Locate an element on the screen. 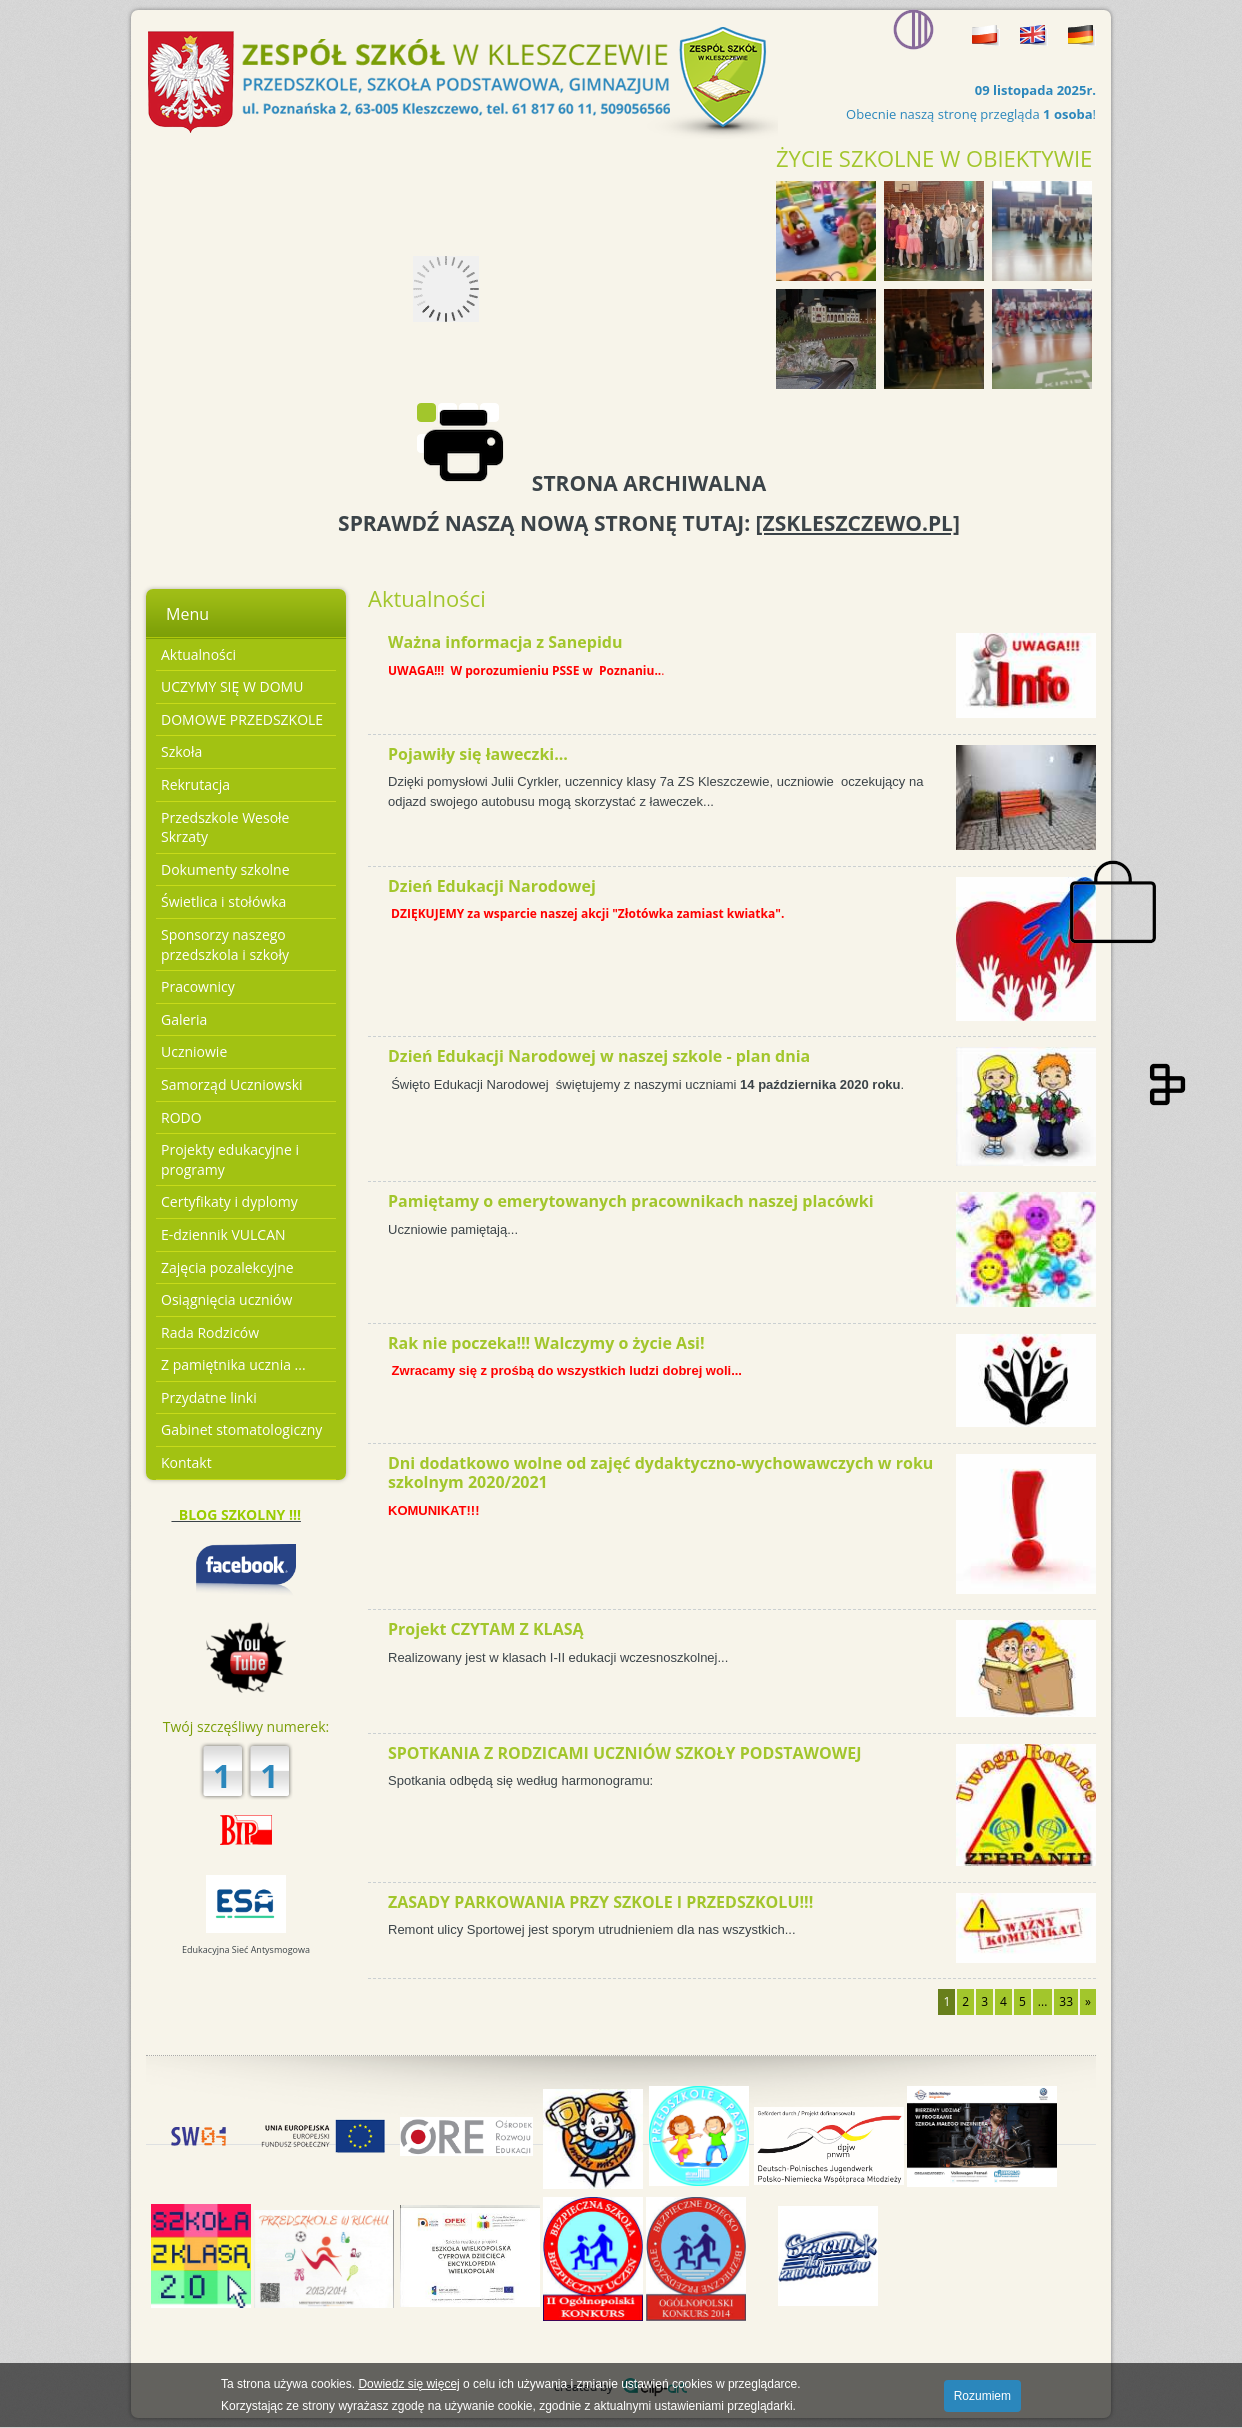 This screenshot has width=1242, height=2428. view your shopping bag is located at coordinates (1113, 907).